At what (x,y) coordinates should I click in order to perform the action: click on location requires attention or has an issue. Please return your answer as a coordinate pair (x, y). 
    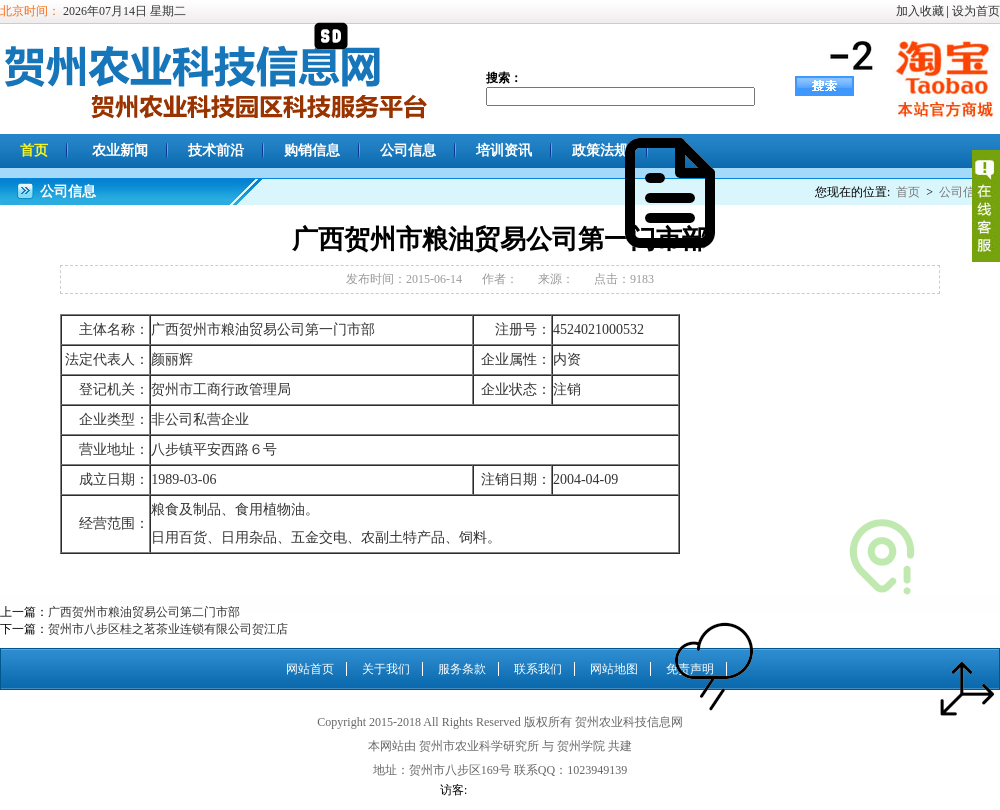
    Looking at the image, I should click on (882, 555).